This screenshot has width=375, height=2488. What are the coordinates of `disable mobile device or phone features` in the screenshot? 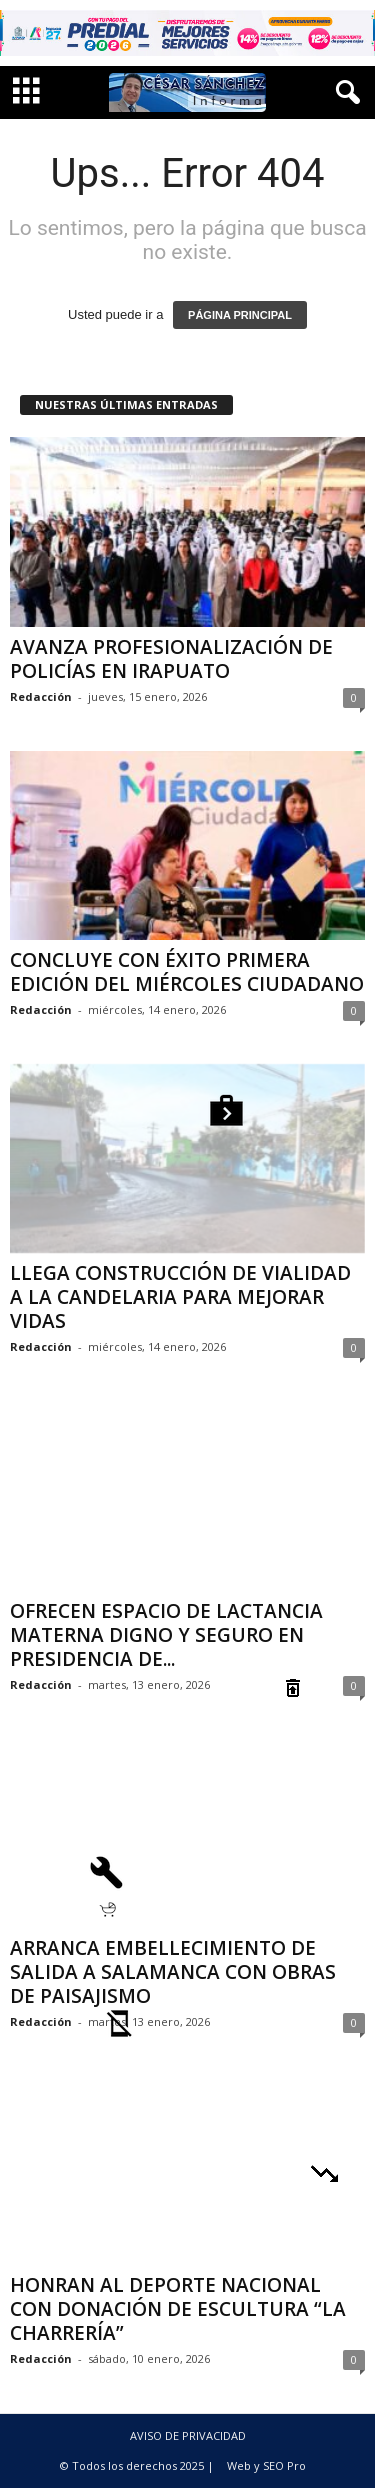 It's located at (119, 2023).